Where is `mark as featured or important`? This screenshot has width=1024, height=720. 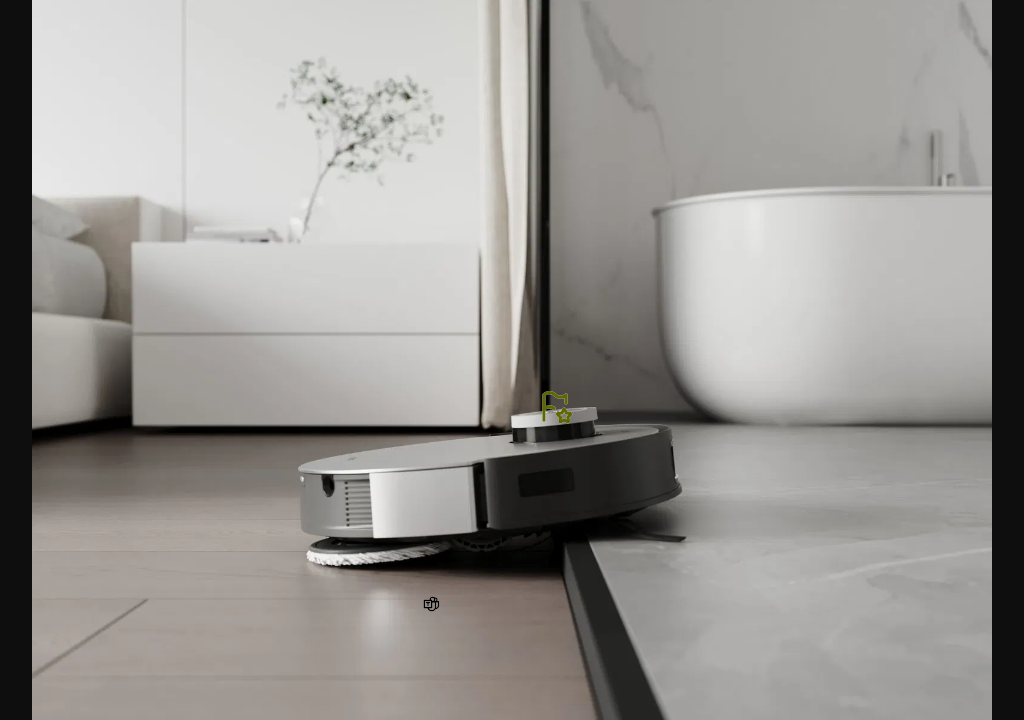
mark as featured or important is located at coordinates (555, 406).